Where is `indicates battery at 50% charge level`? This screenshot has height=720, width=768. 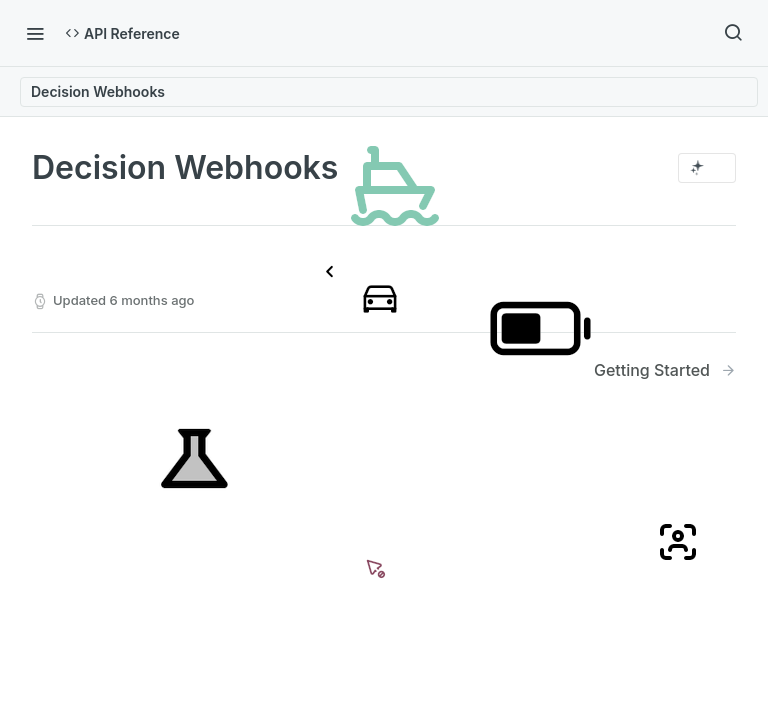 indicates battery at 50% charge level is located at coordinates (540, 328).